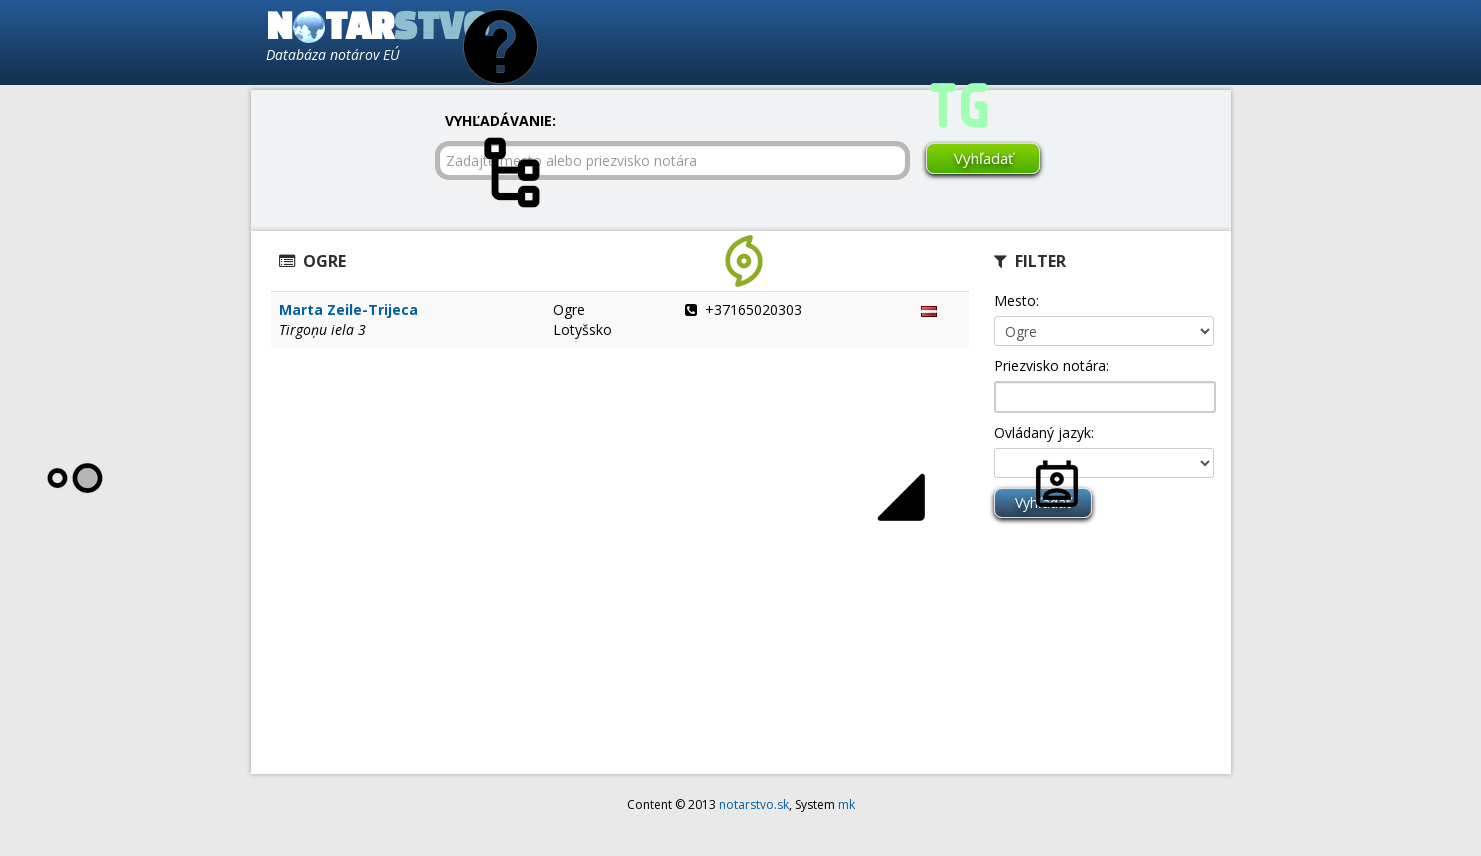 This screenshot has height=856, width=1481. I want to click on indicates full cellular signal strength, so click(899, 495).